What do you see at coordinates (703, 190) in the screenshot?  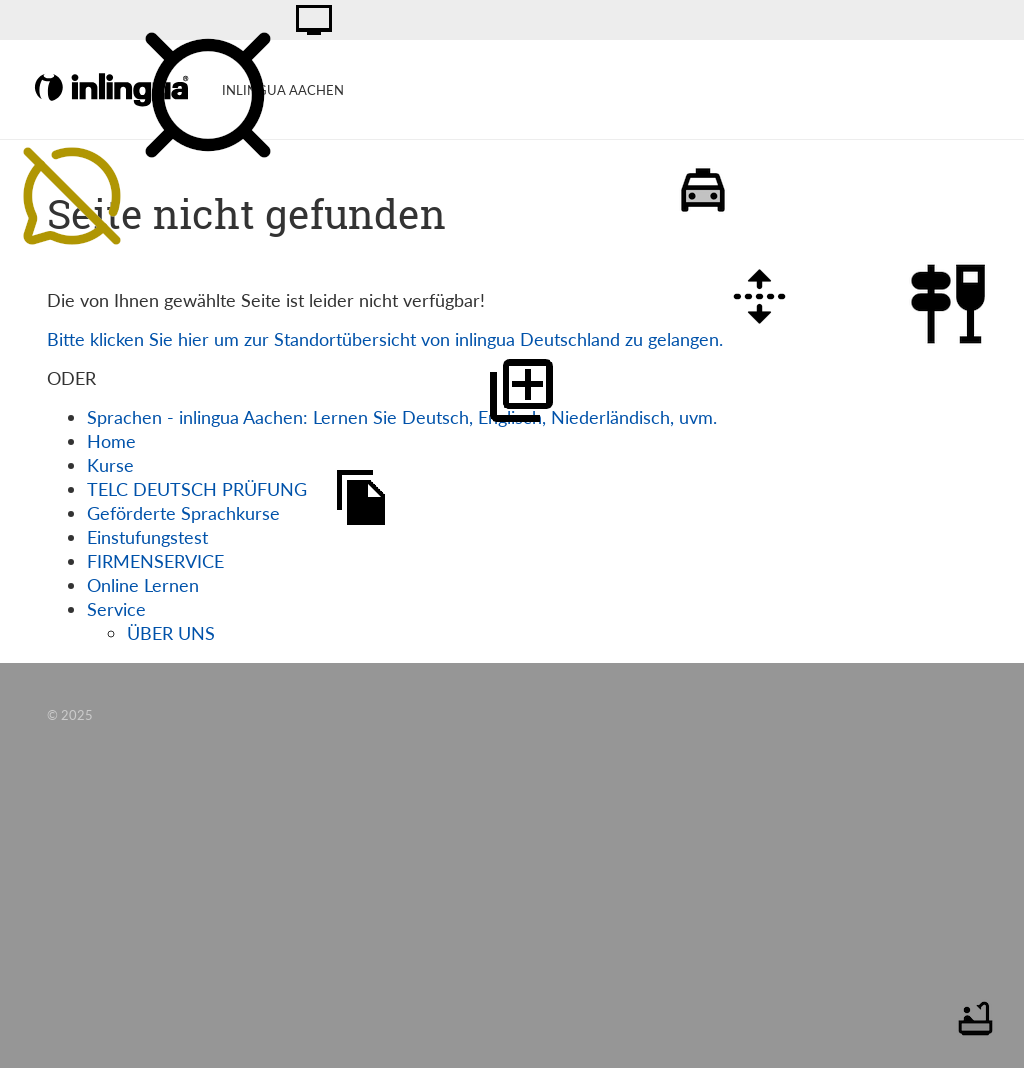 I see `request a taxi or rideshare` at bounding box center [703, 190].